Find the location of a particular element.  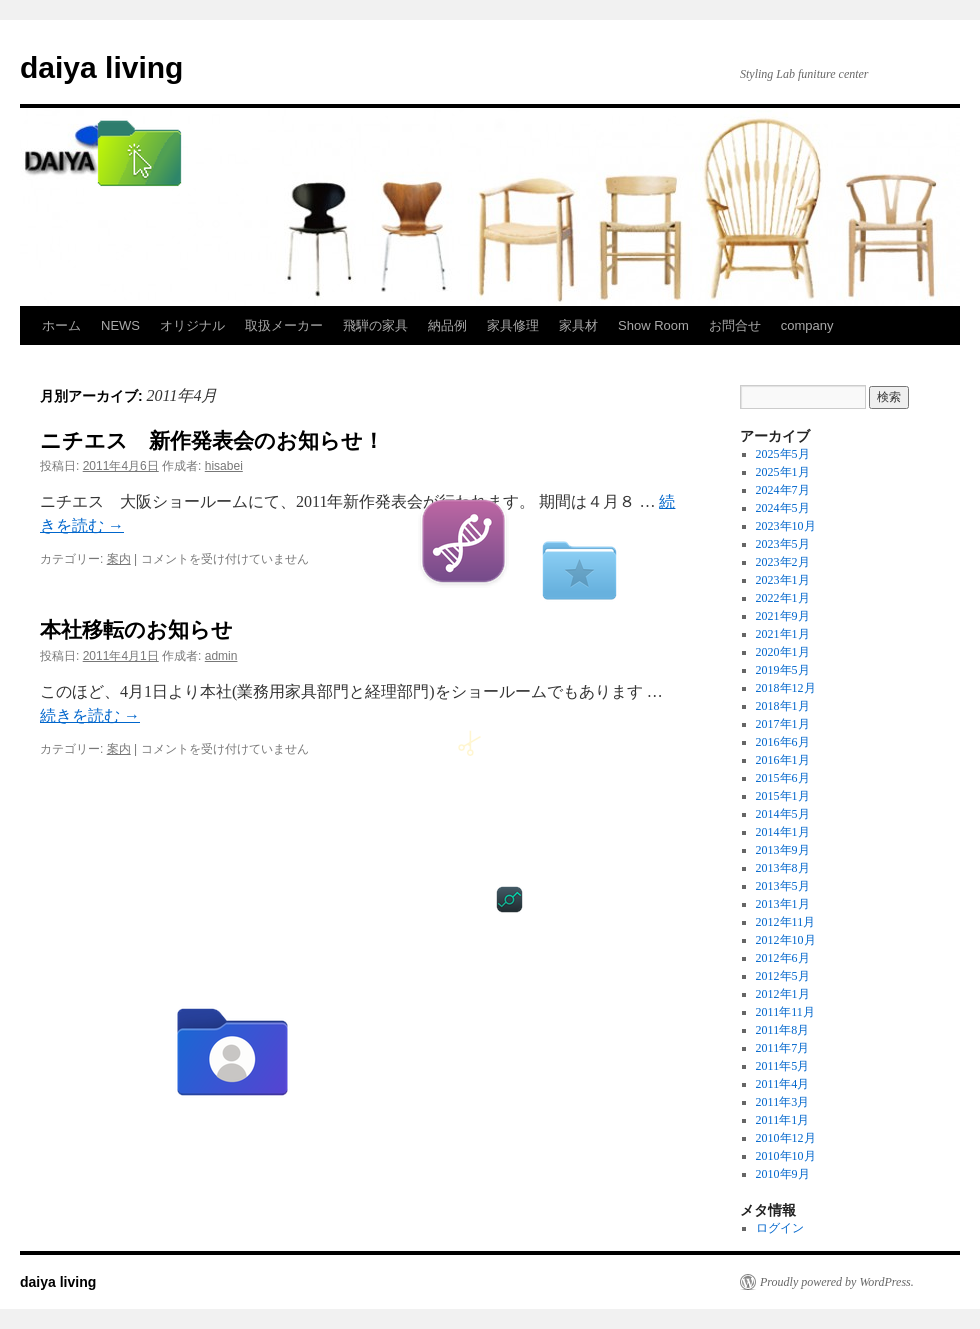

open PDF Slicer to cut and rearrange PDF pages is located at coordinates (469, 742).